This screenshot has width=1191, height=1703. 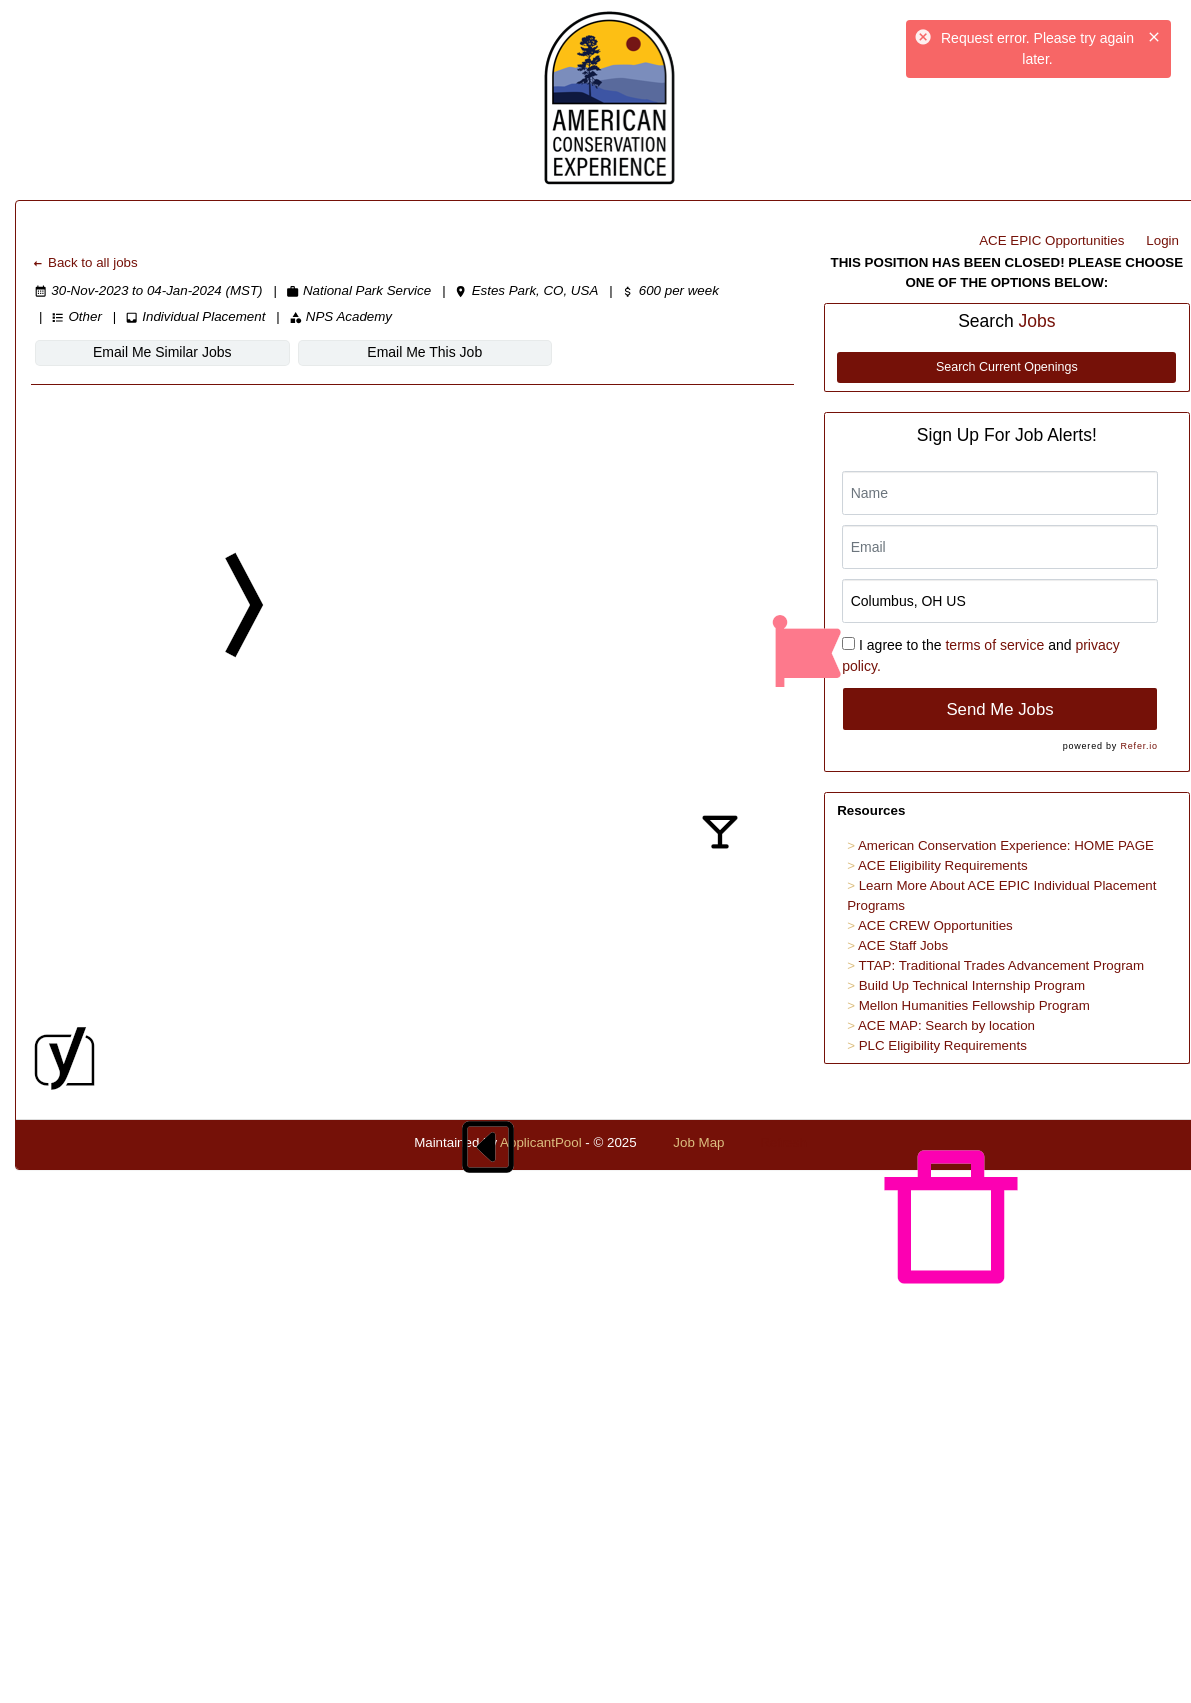 What do you see at coordinates (951, 1217) in the screenshot?
I see `delete selected item` at bounding box center [951, 1217].